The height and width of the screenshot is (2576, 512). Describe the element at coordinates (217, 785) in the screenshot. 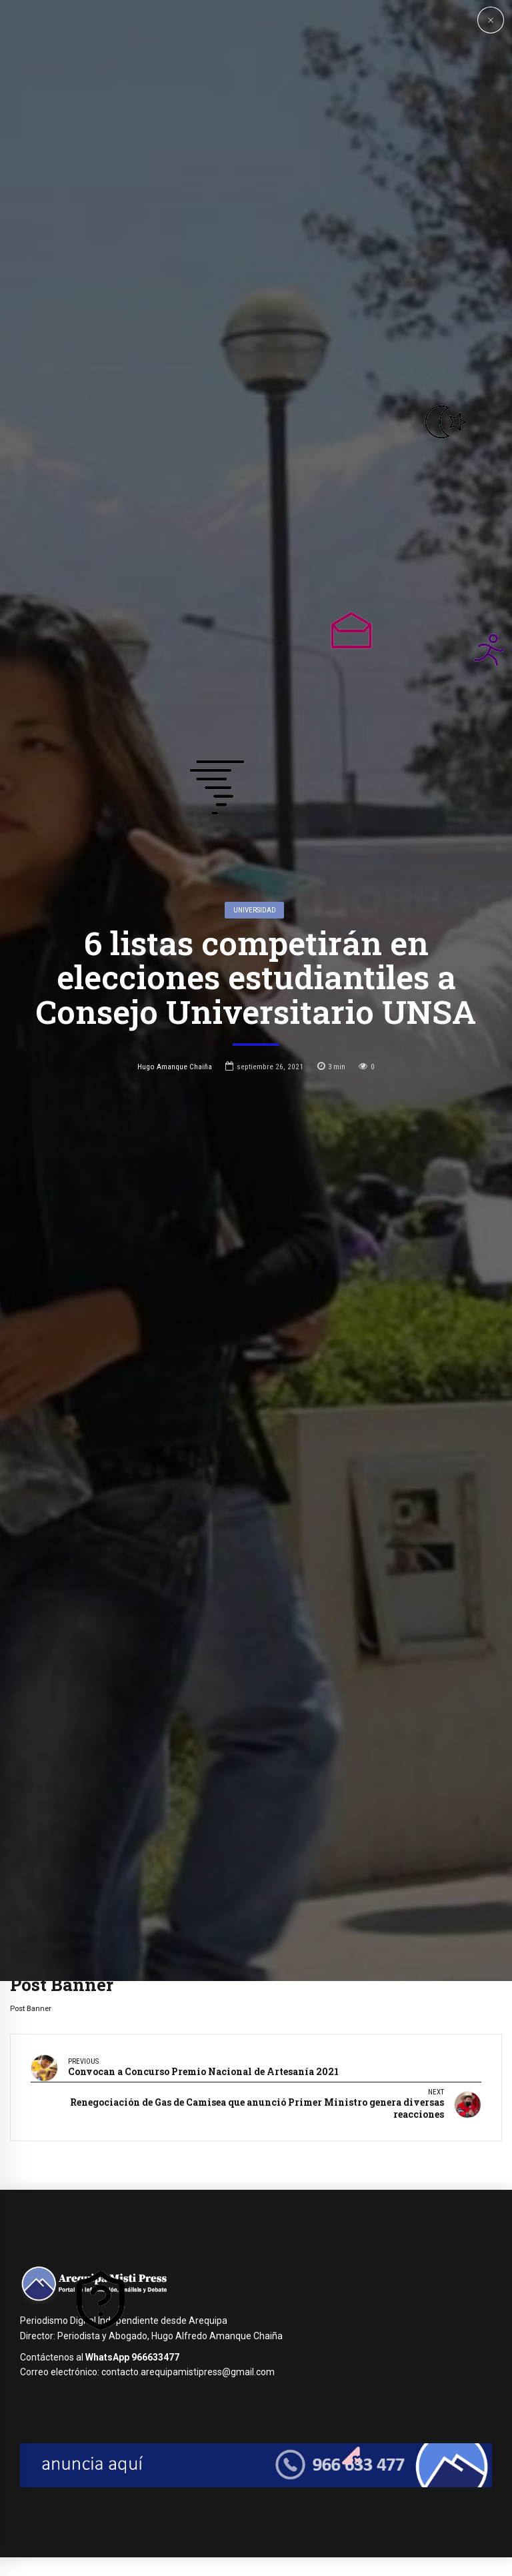

I see `indicates severe weather alert or tornado warning` at that location.